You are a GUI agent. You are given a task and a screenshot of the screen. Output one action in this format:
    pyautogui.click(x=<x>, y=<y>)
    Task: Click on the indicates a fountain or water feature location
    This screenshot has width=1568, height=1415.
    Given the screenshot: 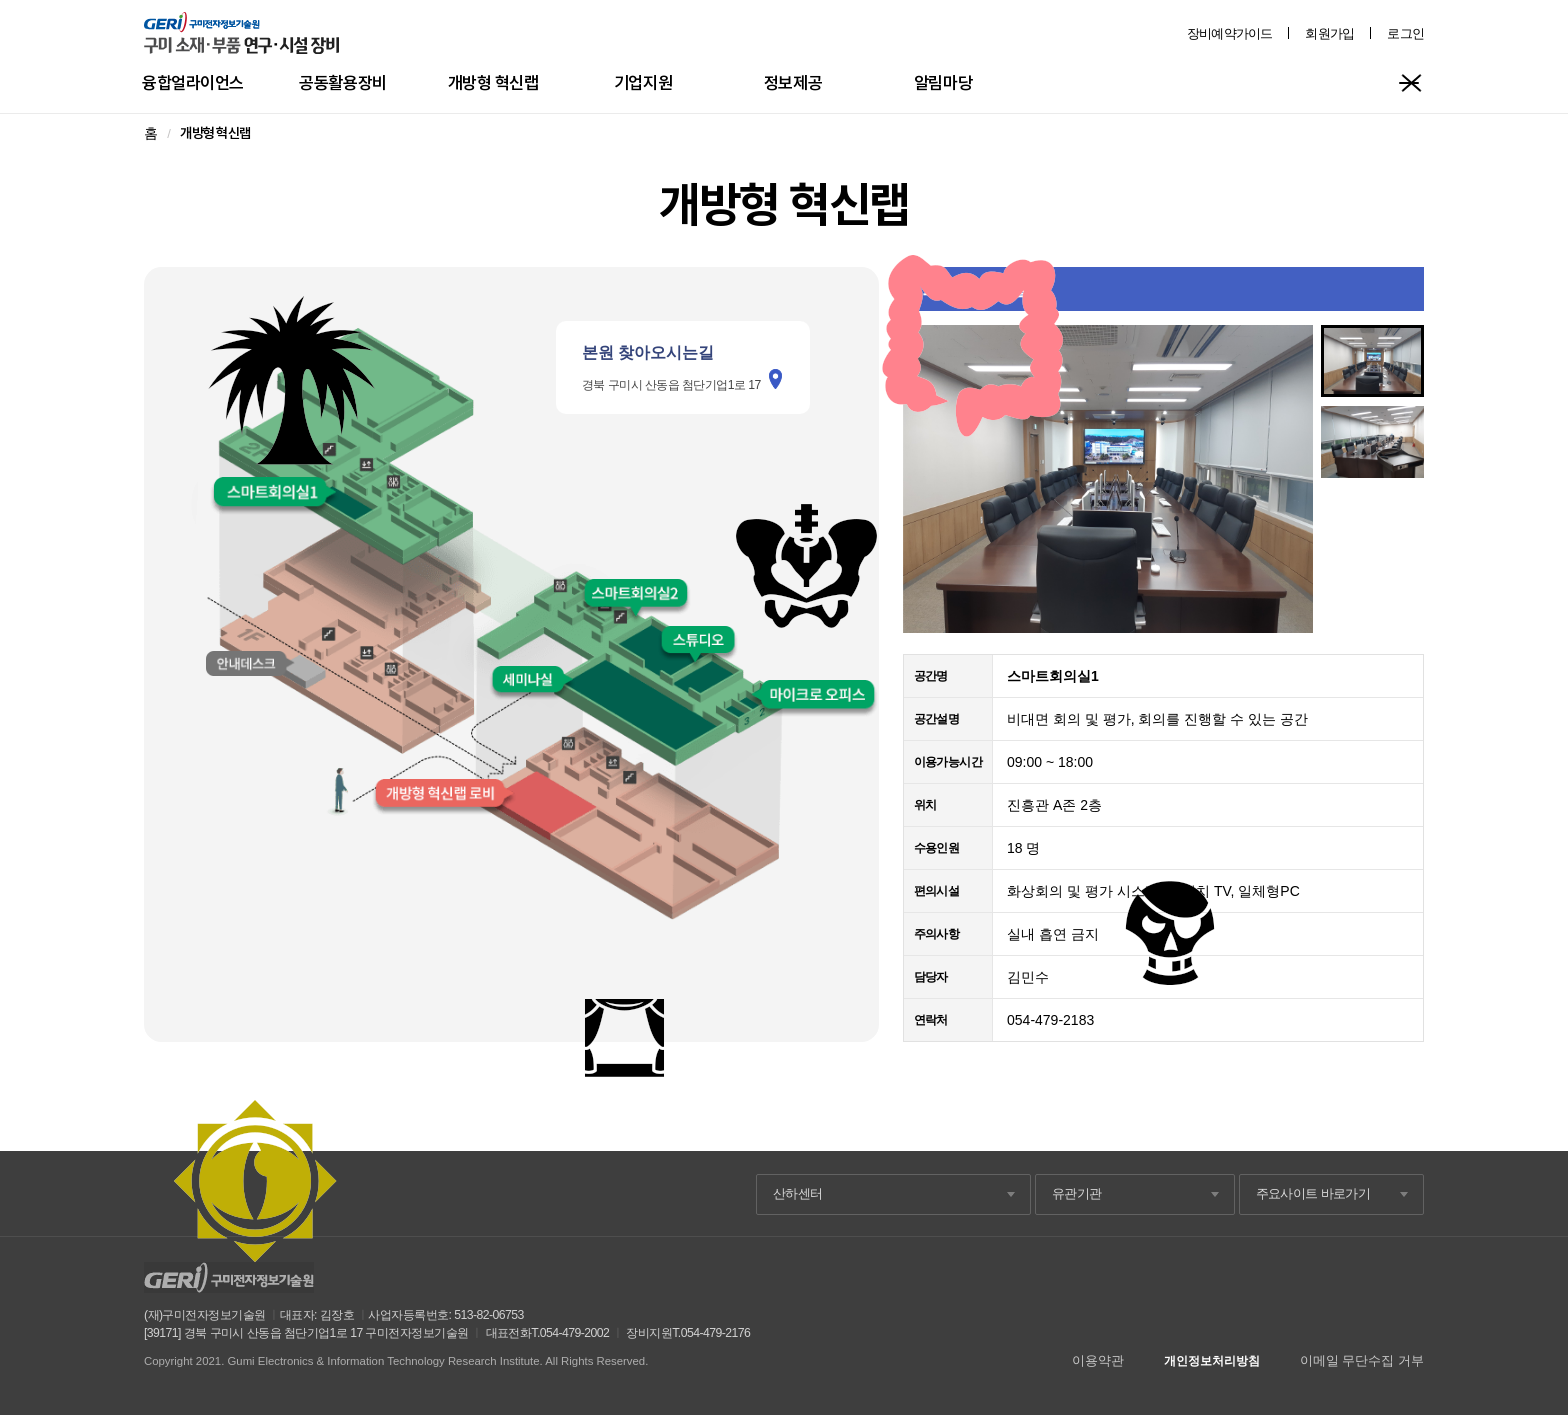 What is the action you would take?
    pyautogui.click(x=292, y=380)
    